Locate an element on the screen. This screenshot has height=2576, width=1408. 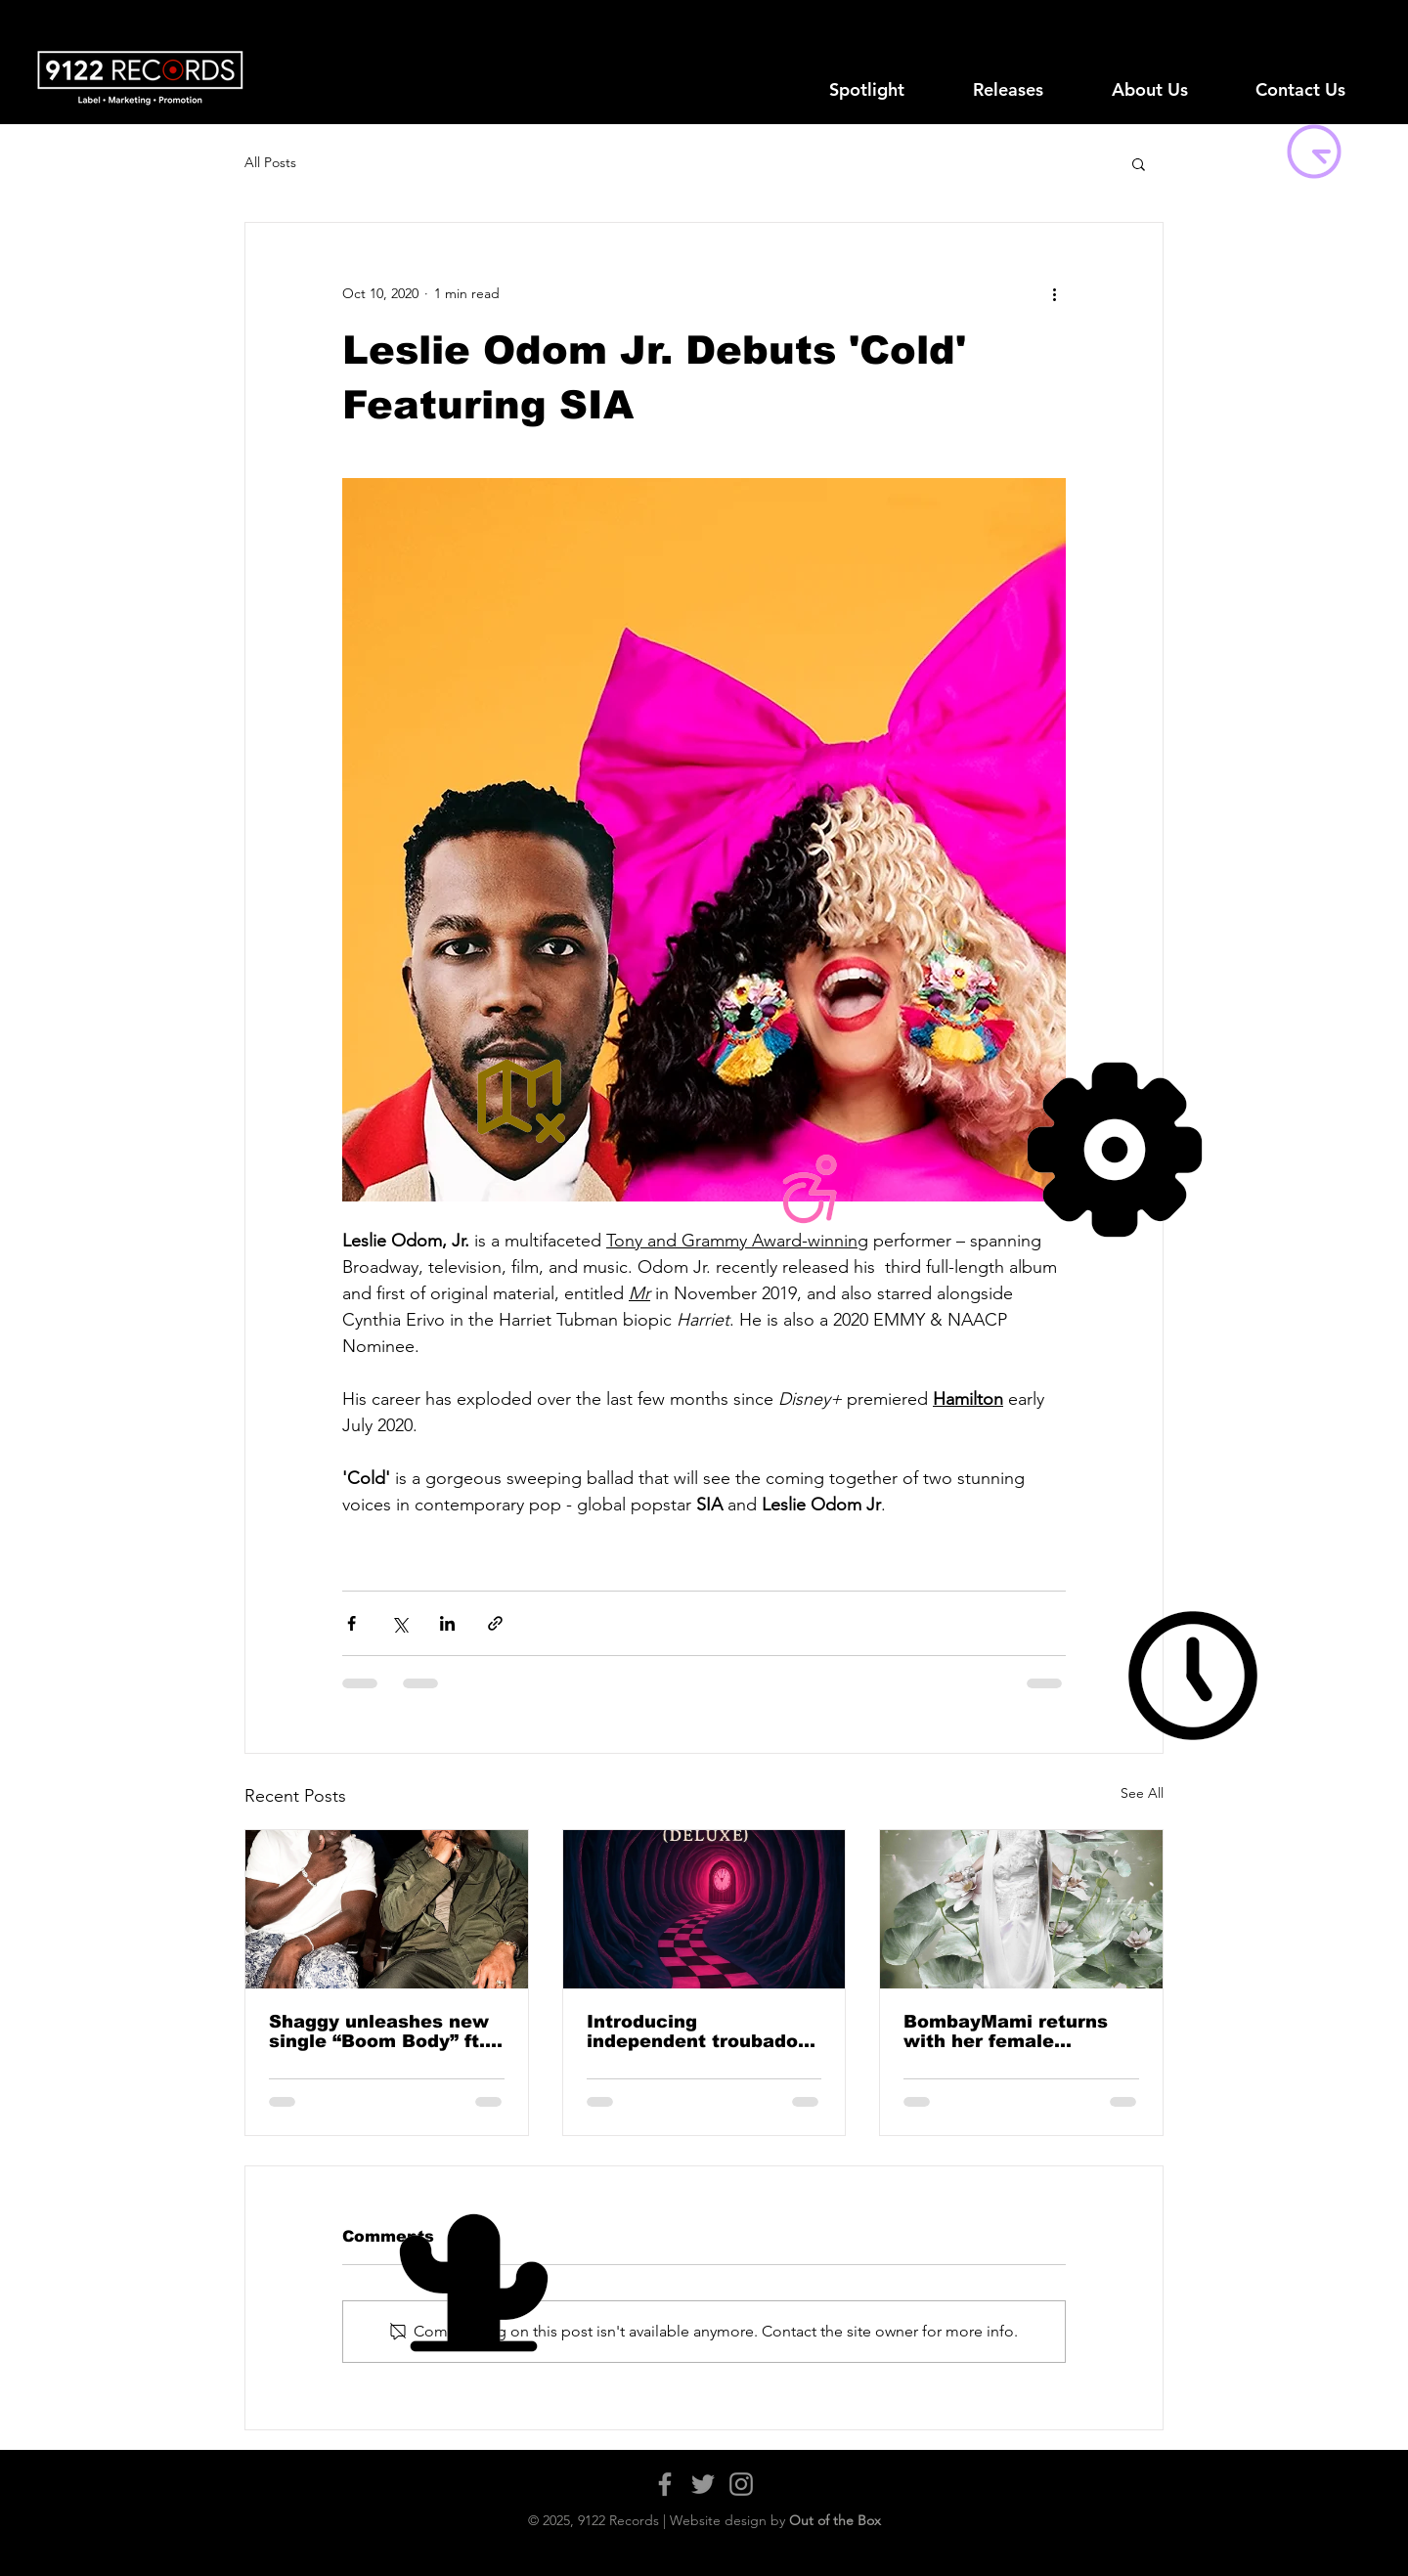
indicates desert or arid climate category is located at coordinates (473, 2288).